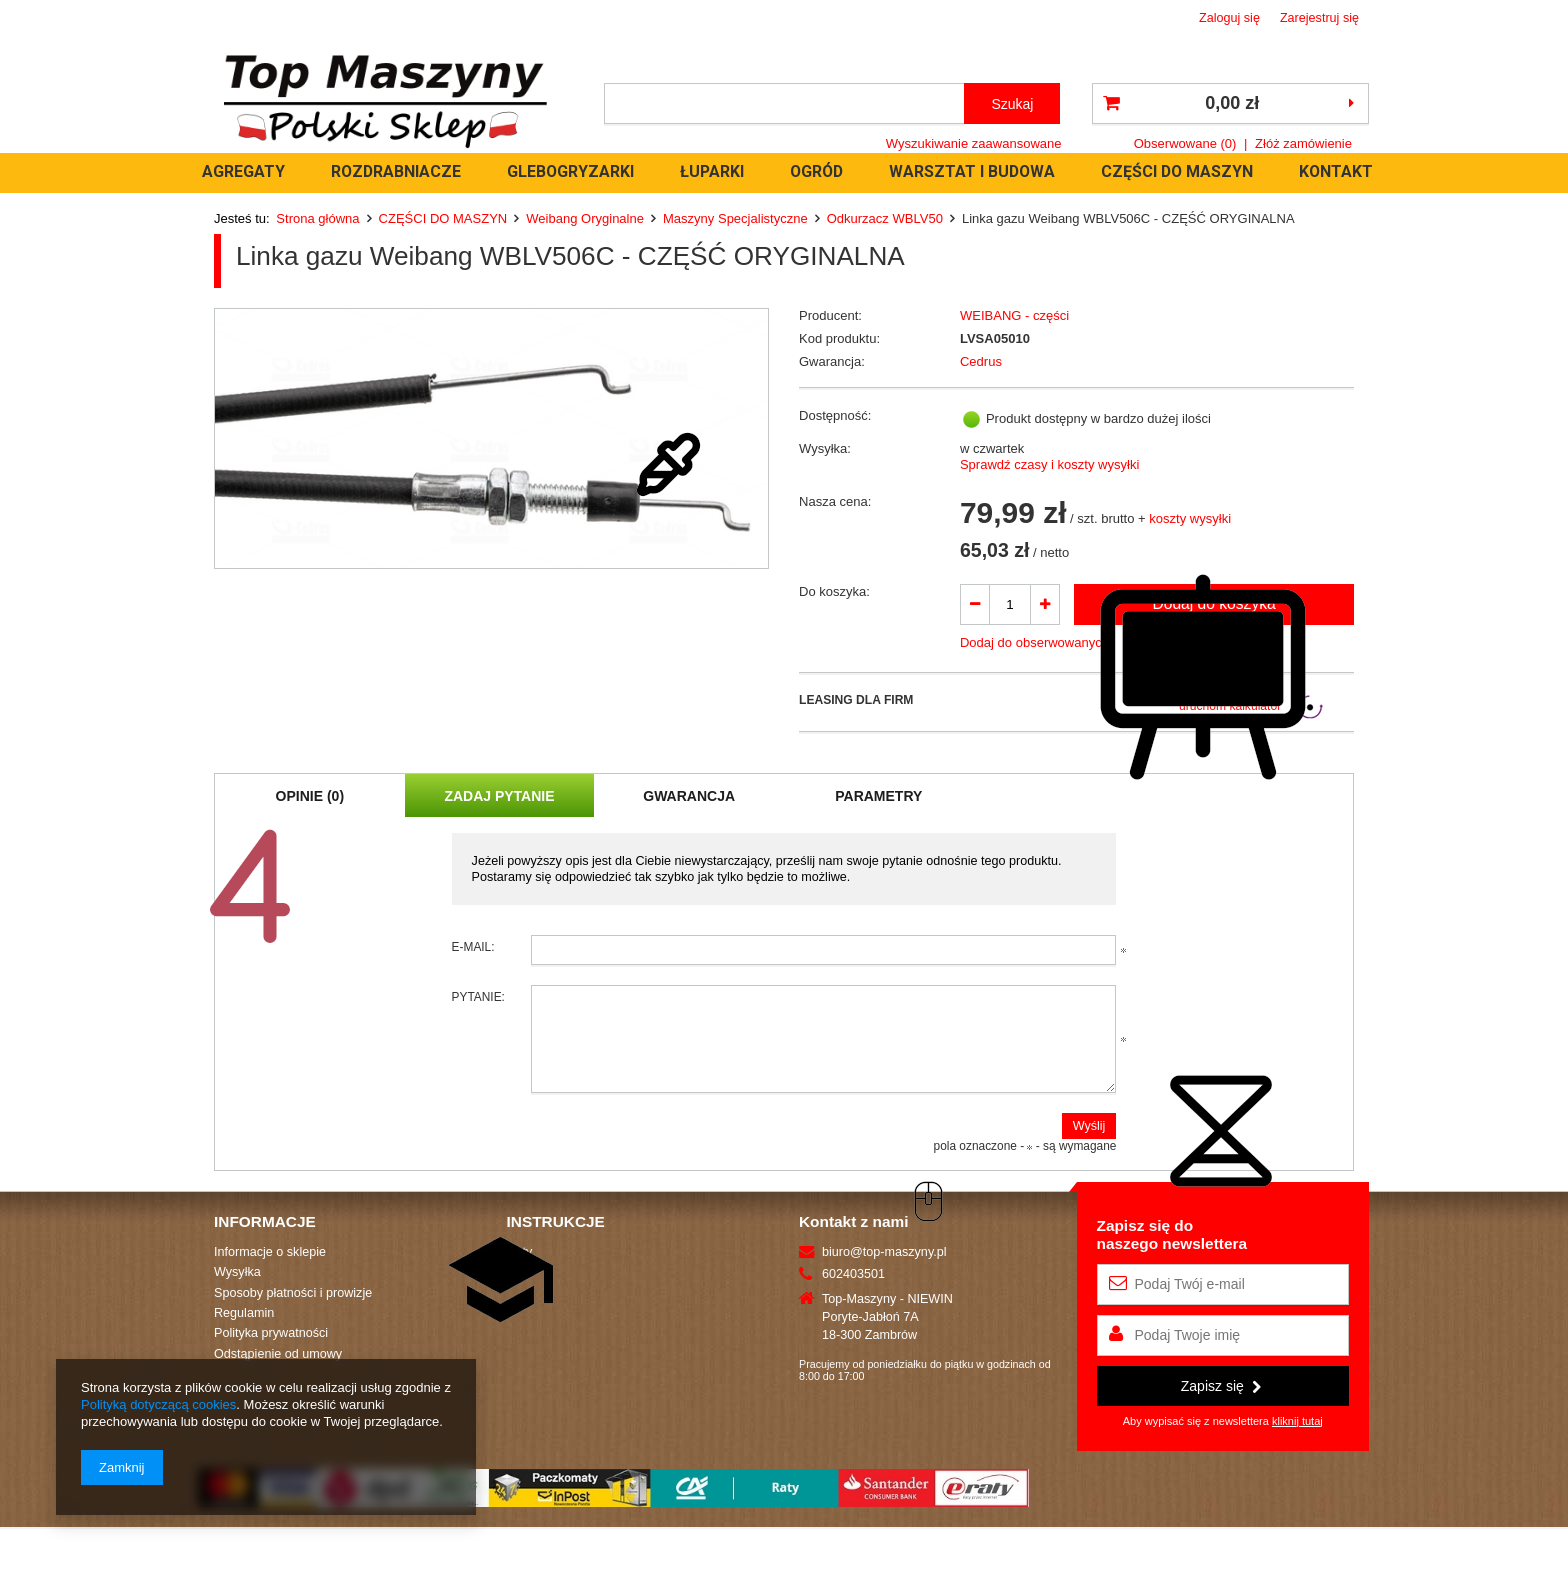  What do you see at coordinates (250, 883) in the screenshot?
I see `indicates step 4 in a multi-step process` at bounding box center [250, 883].